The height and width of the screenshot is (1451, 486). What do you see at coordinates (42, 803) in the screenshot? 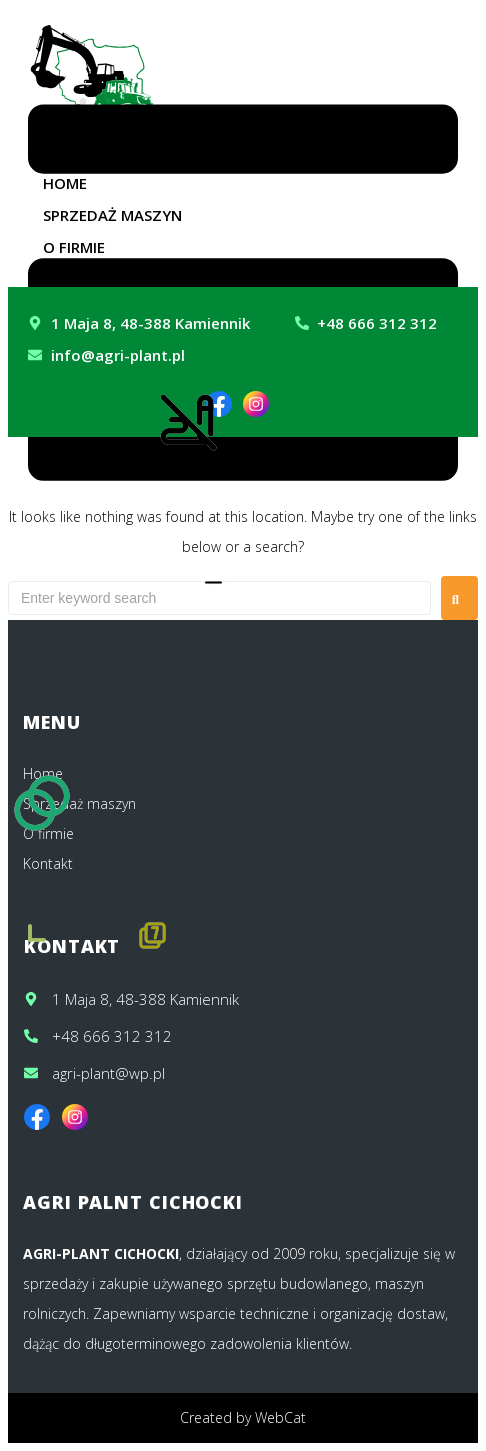
I see `toggle blend mode settings` at bounding box center [42, 803].